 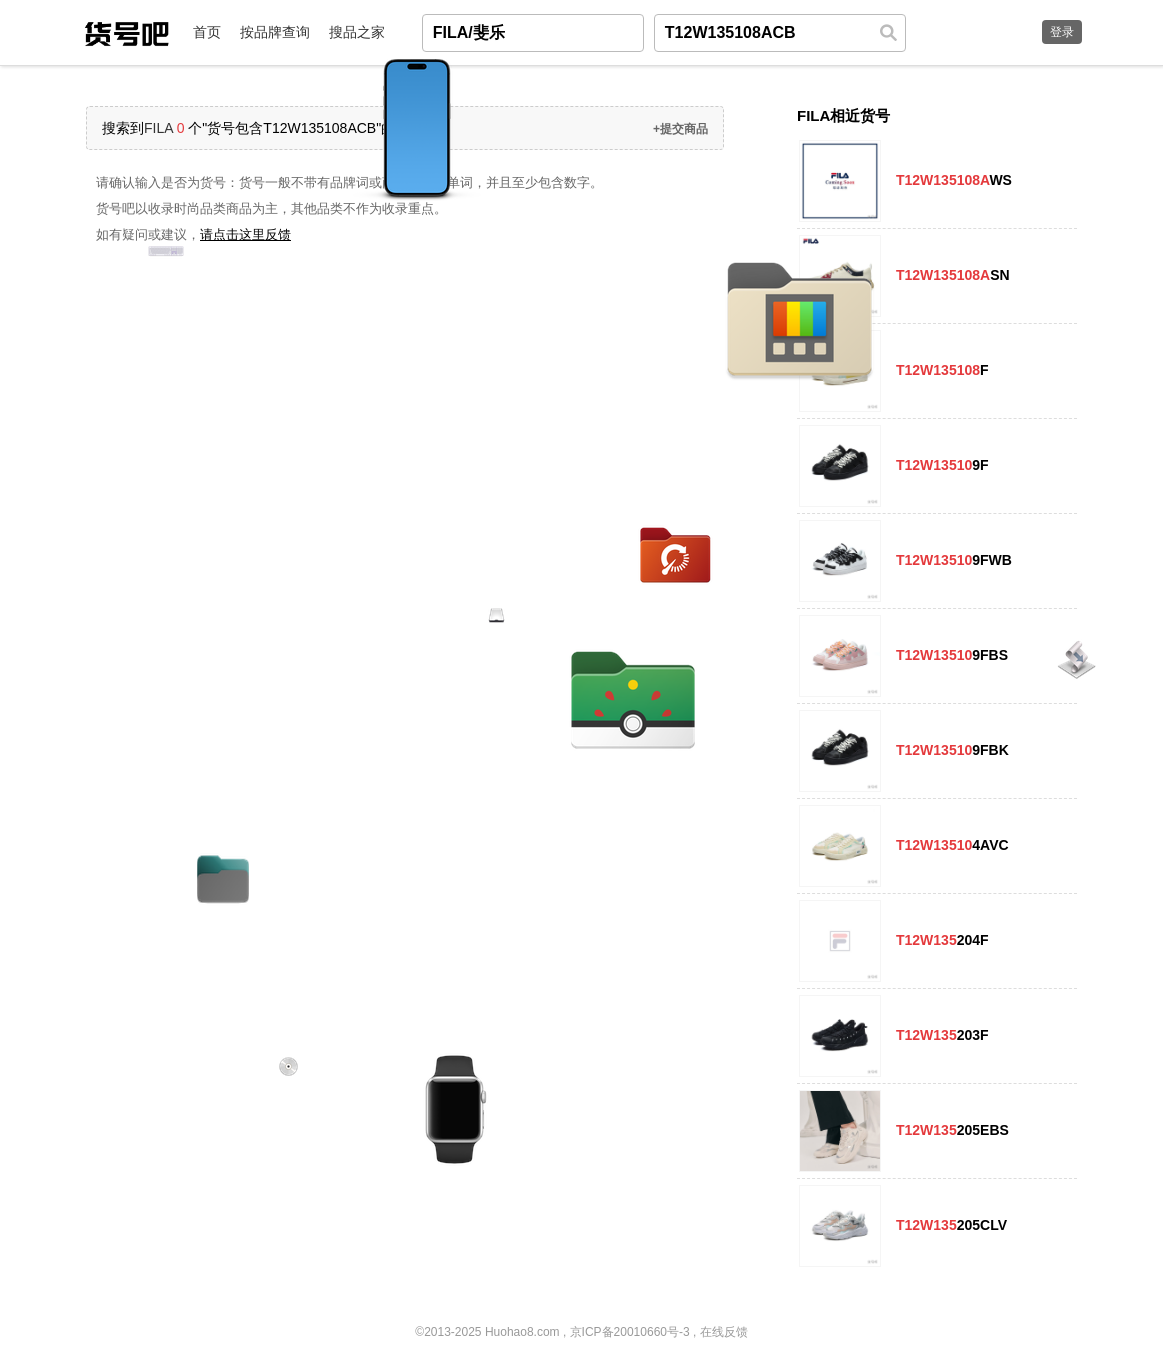 I want to click on apple watch device icon, so click(x=454, y=1109).